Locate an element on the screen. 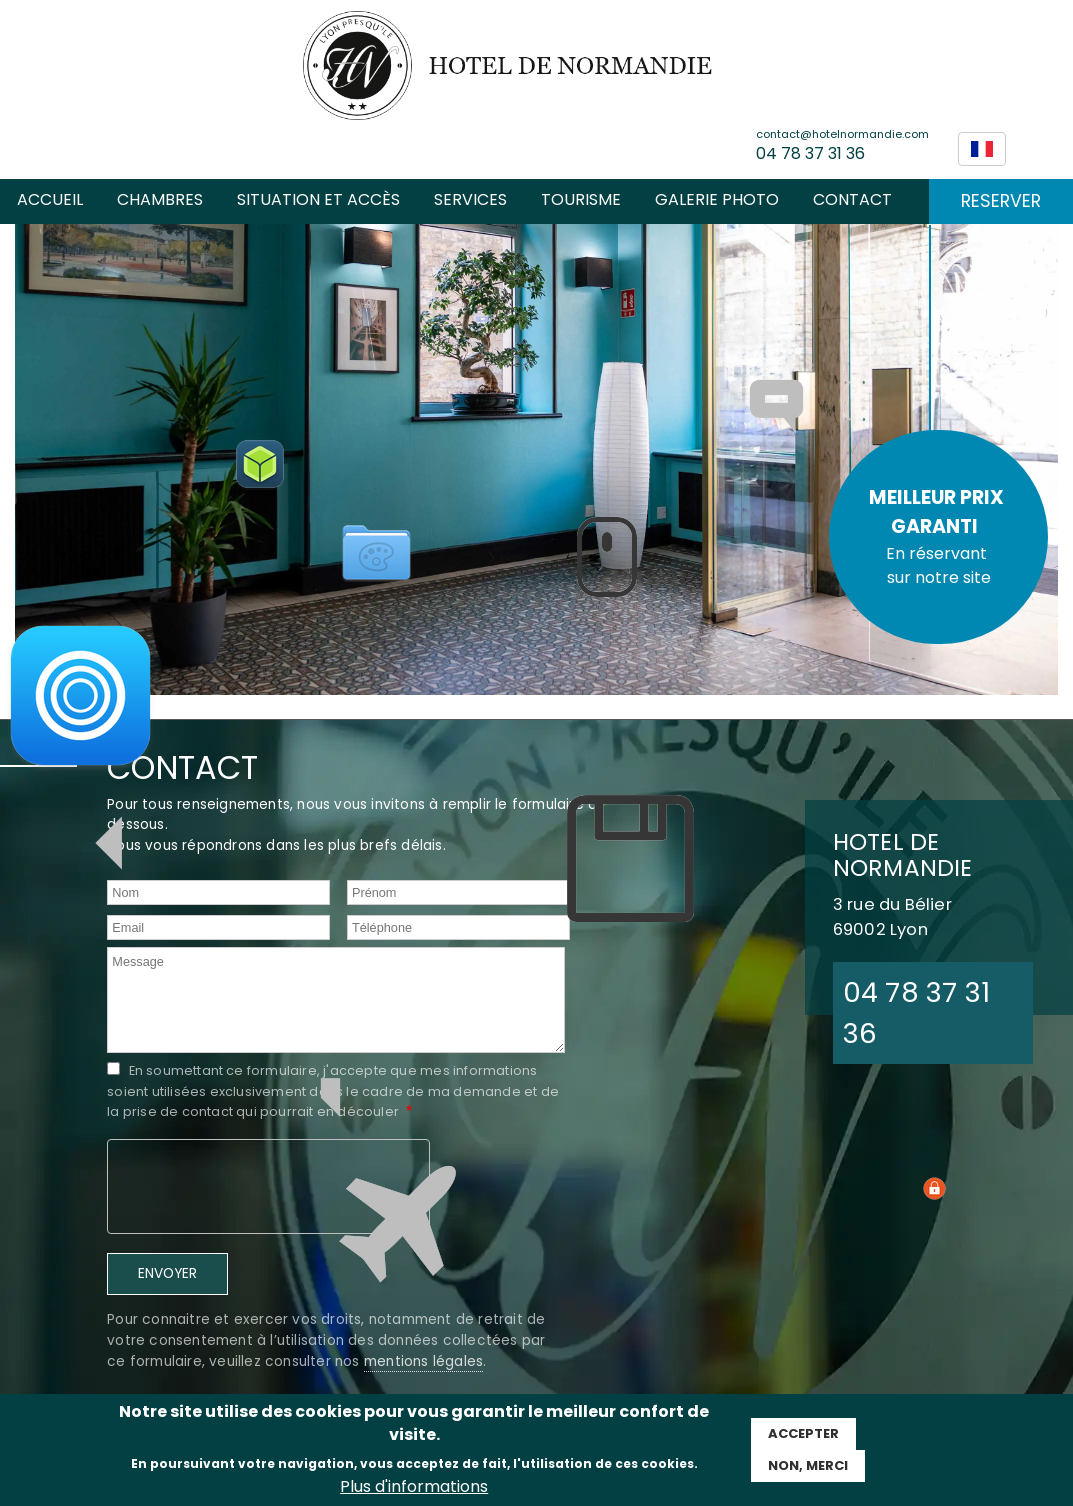  open zen browser (twilight variant) is located at coordinates (80, 695).